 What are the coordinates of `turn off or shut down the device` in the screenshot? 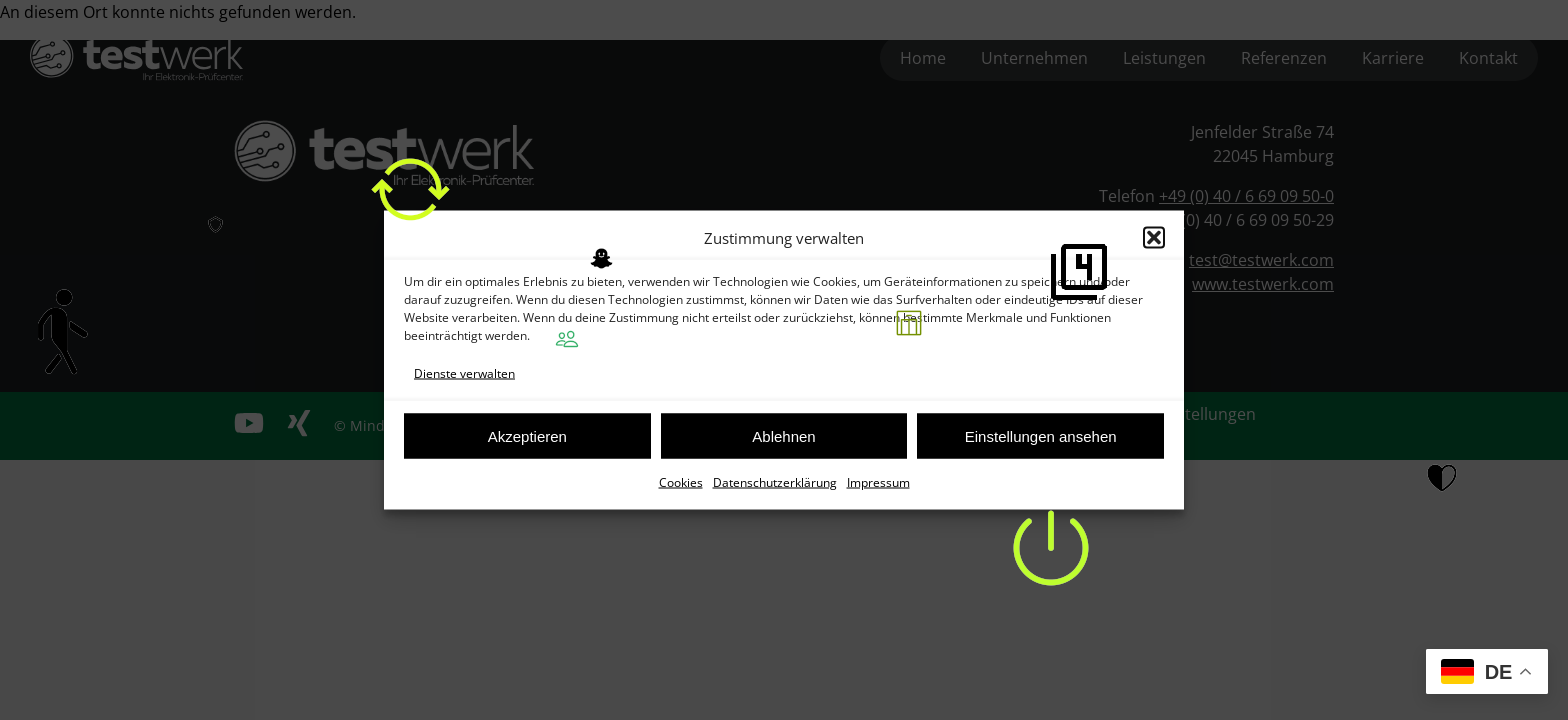 It's located at (1051, 548).